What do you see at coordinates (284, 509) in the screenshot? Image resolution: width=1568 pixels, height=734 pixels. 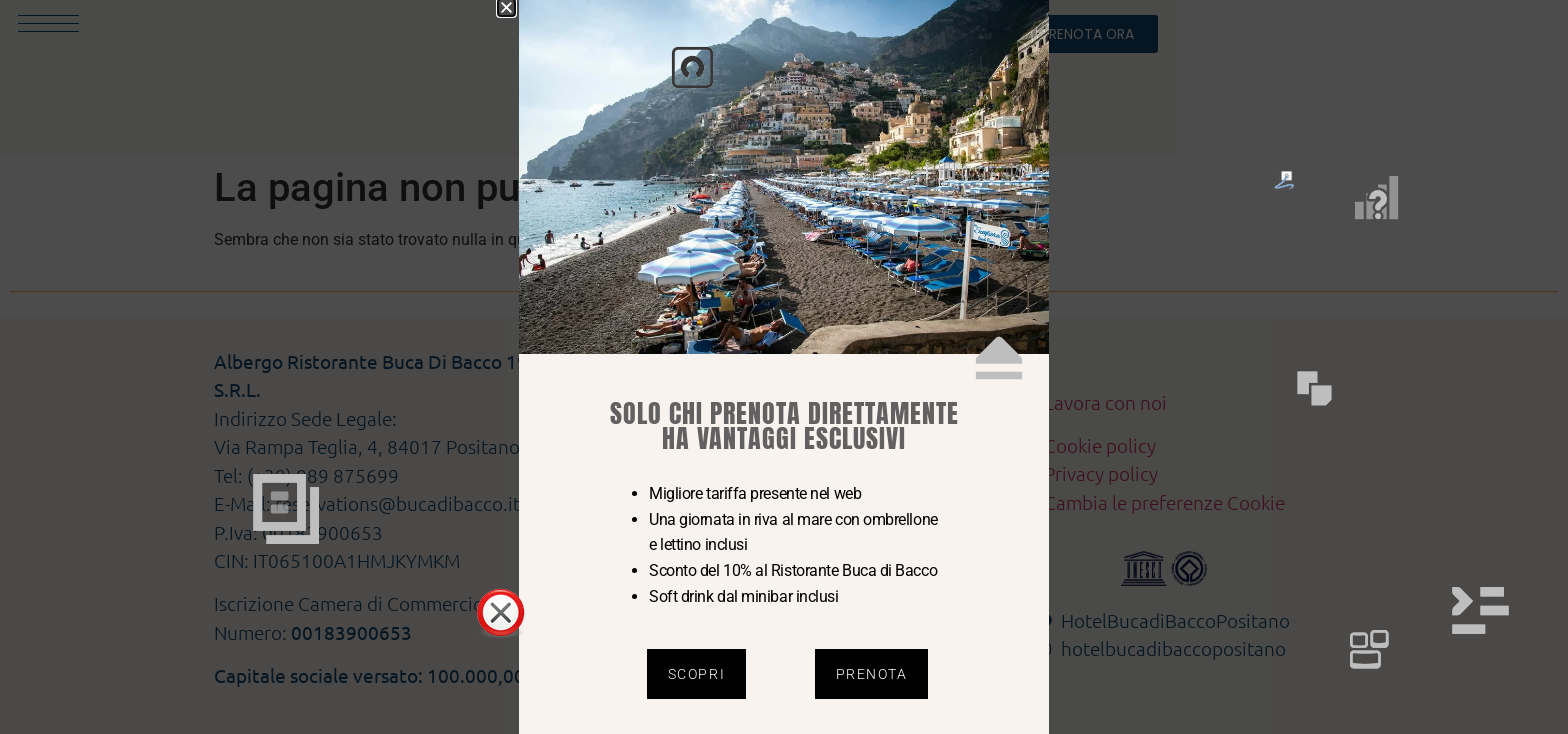 I see `switch to paged view mode` at bounding box center [284, 509].